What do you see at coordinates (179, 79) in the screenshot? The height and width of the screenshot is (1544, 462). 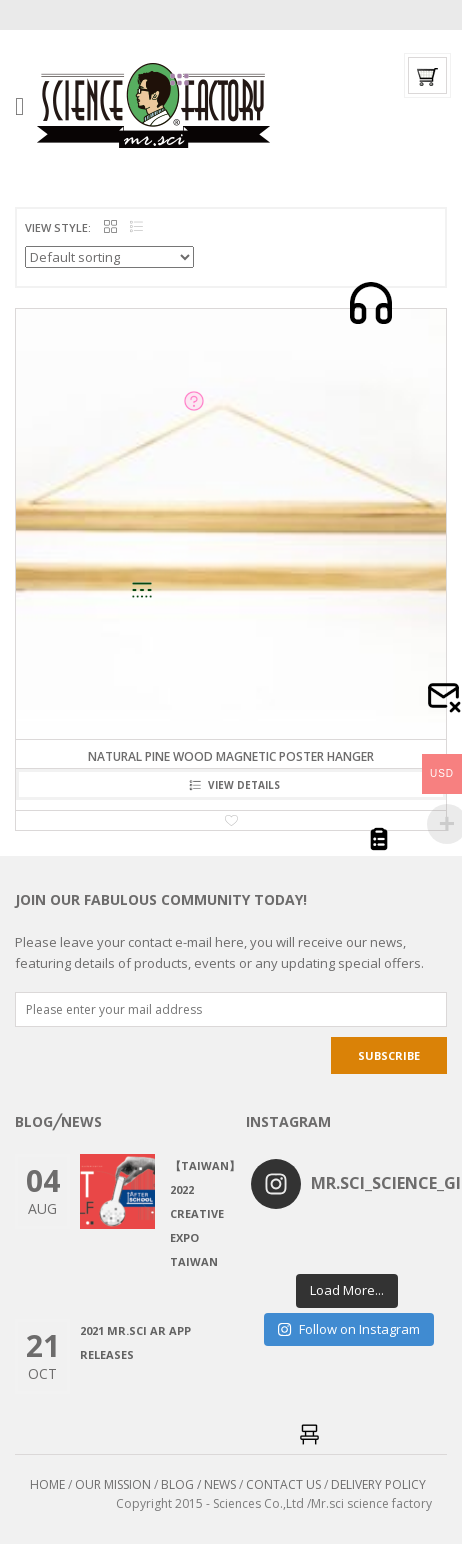 I see `drag to reorder or rearrange items` at bounding box center [179, 79].